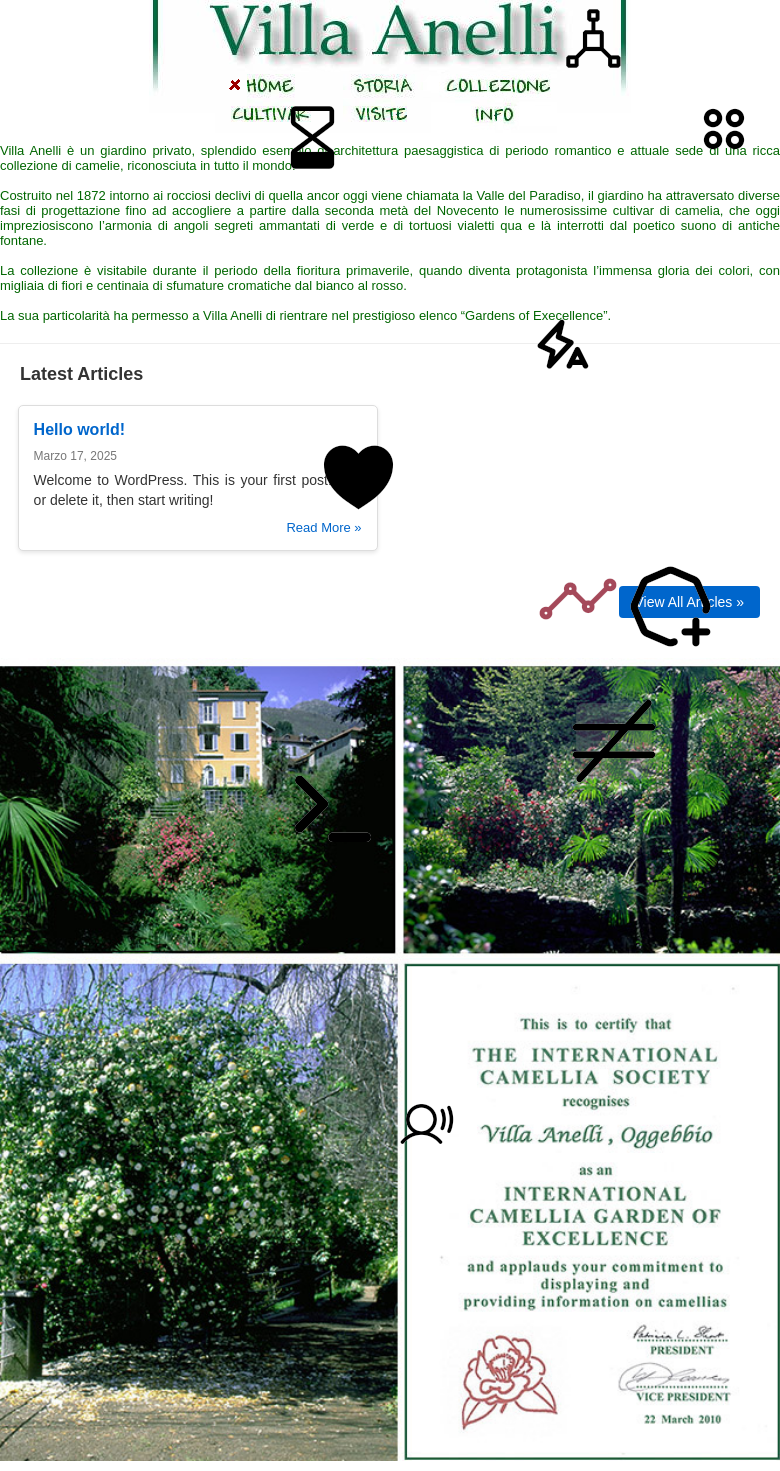 The width and height of the screenshot is (780, 1471). I want to click on view analytics and statistics, so click(578, 599).